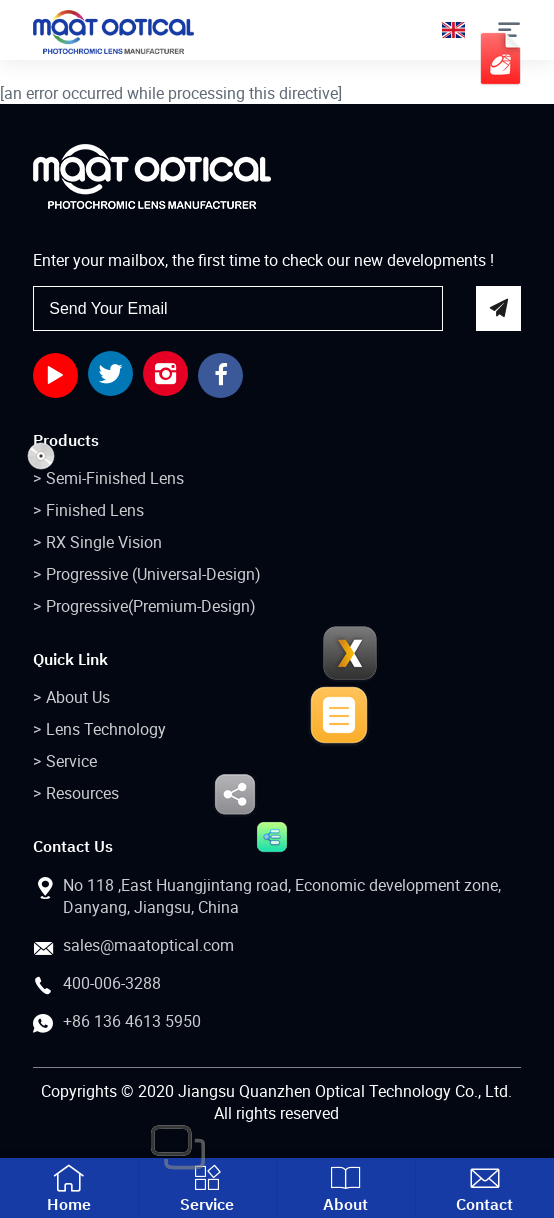 The image size is (554, 1218). What do you see at coordinates (272, 837) in the screenshot?
I see `open labyrinth mind-mapping app` at bounding box center [272, 837].